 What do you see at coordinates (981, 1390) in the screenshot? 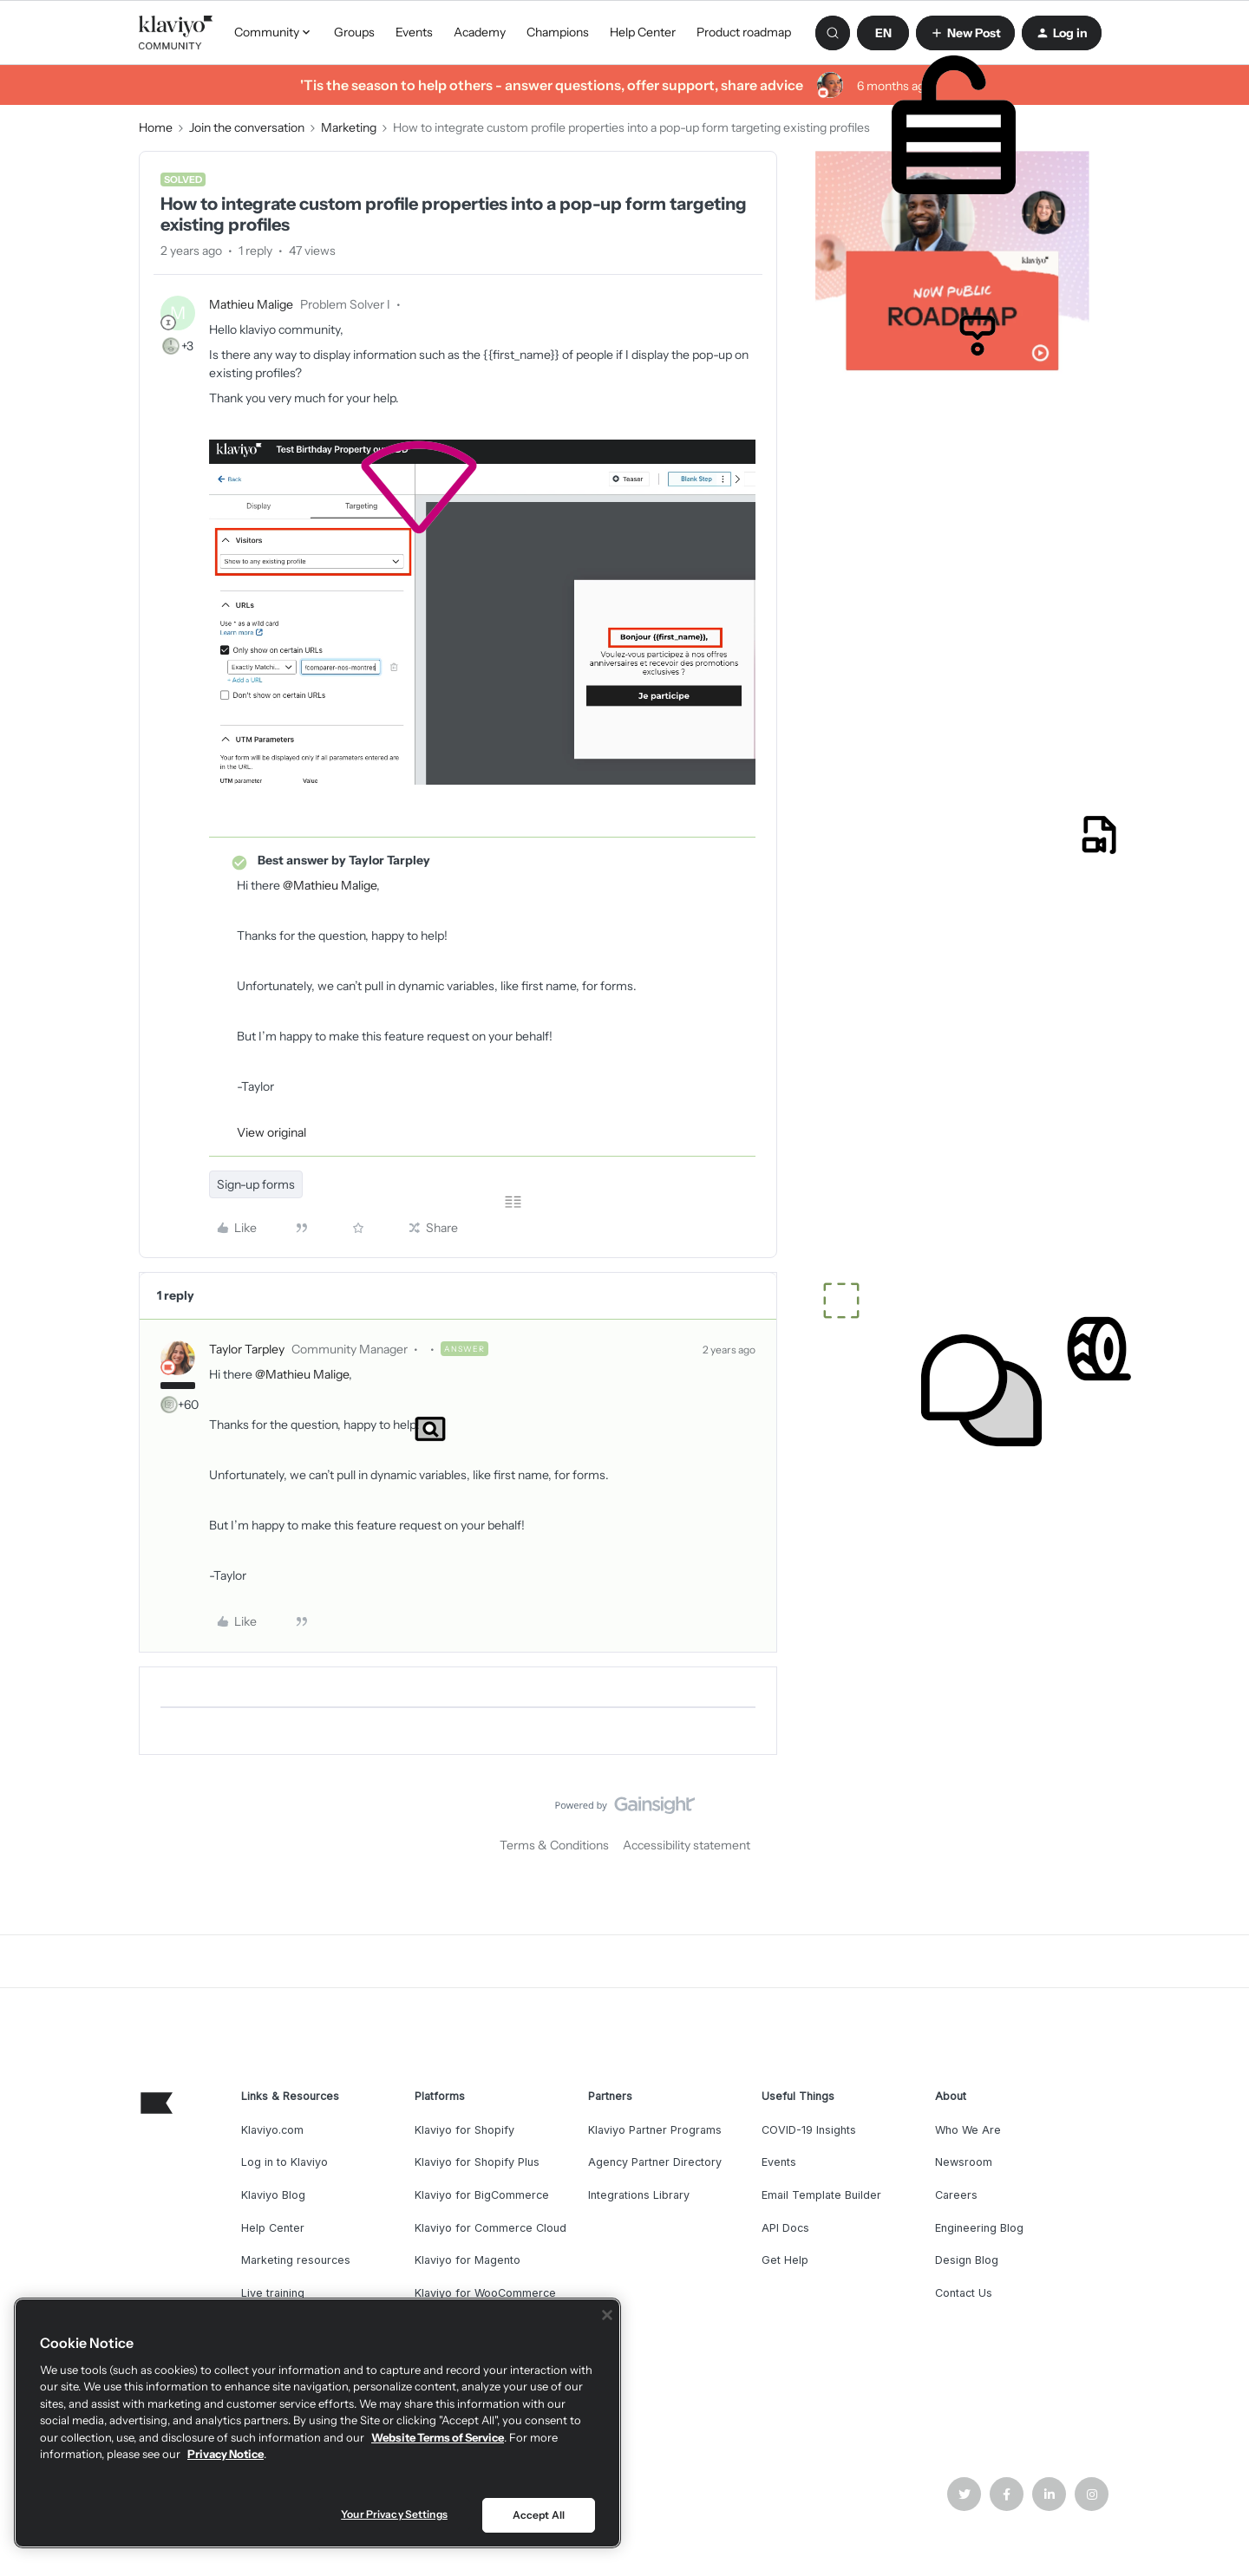
I see `open chat or messaging` at bounding box center [981, 1390].